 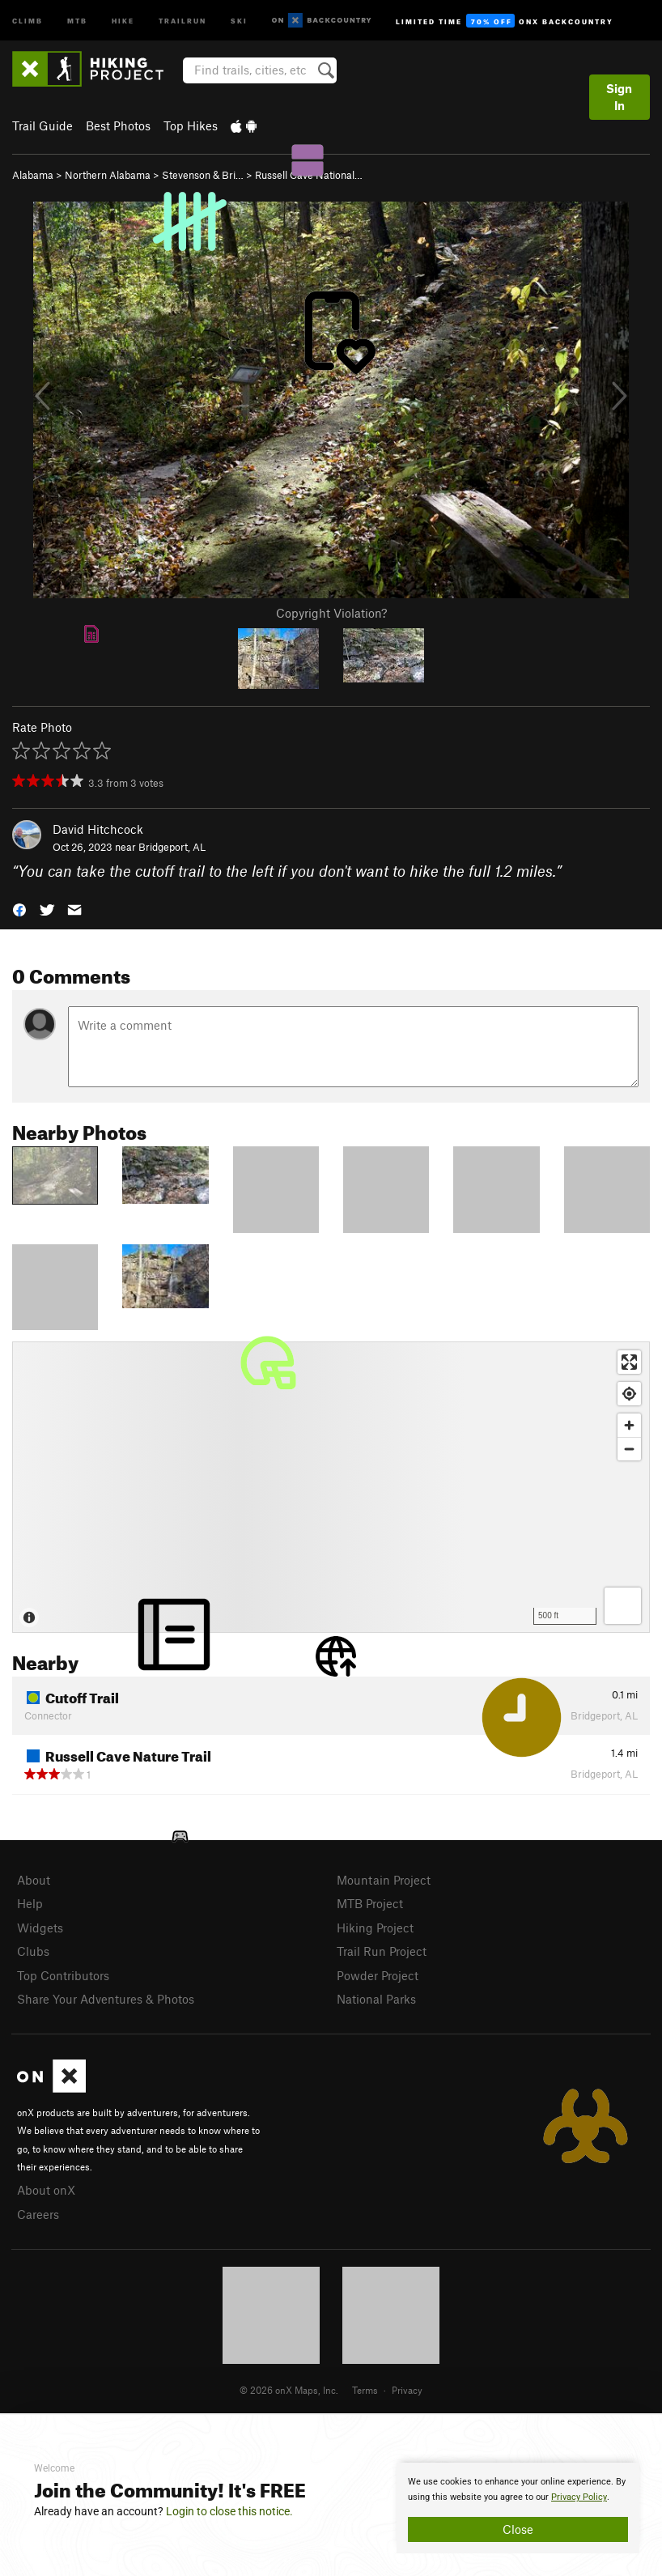 I want to click on indicates hazardous or biohazardous material warning, so click(x=585, y=2128).